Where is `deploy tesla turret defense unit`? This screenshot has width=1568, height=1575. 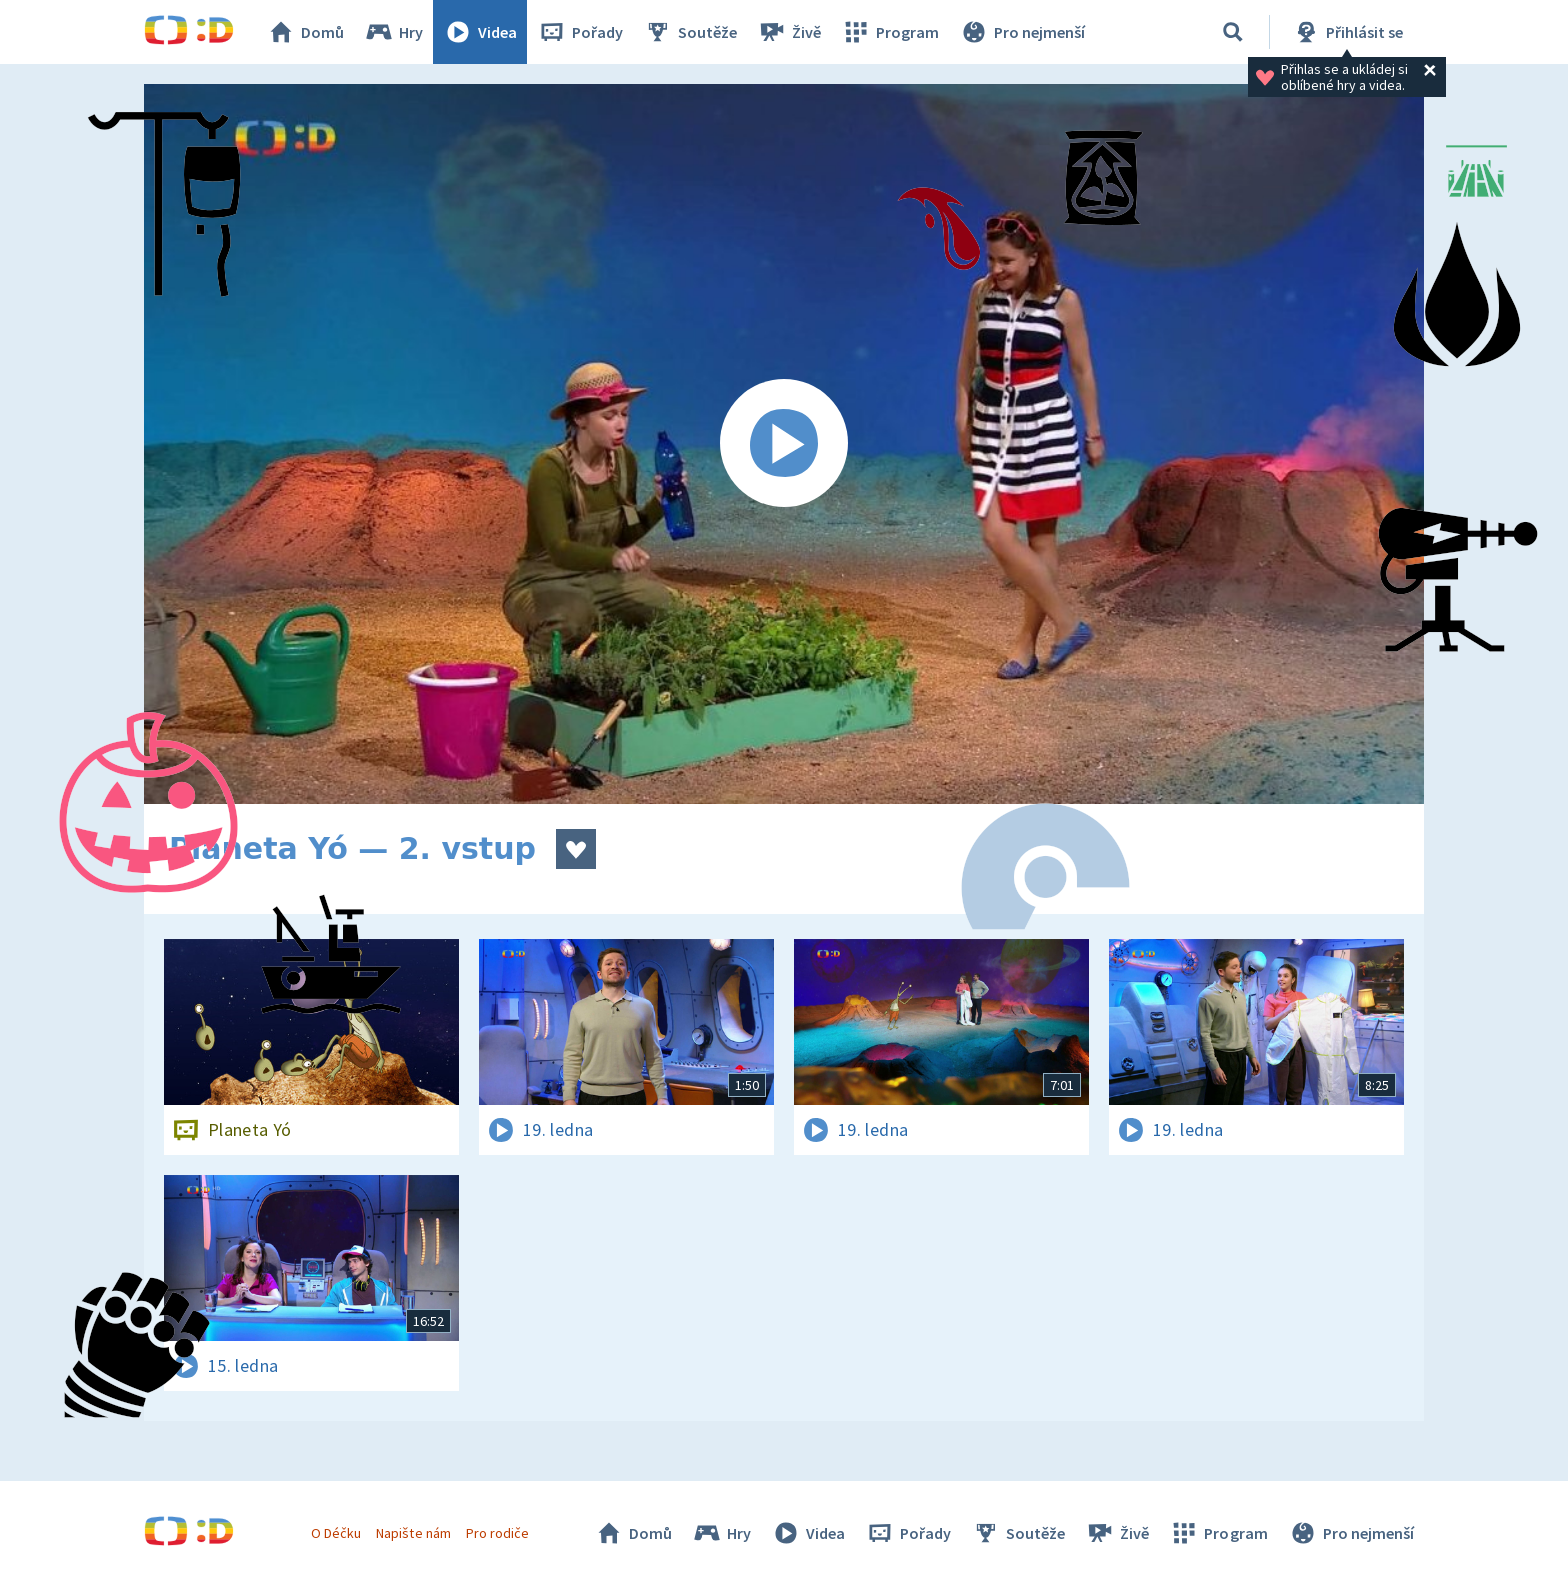 deploy tesla turret defense unit is located at coordinates (1458, 572).